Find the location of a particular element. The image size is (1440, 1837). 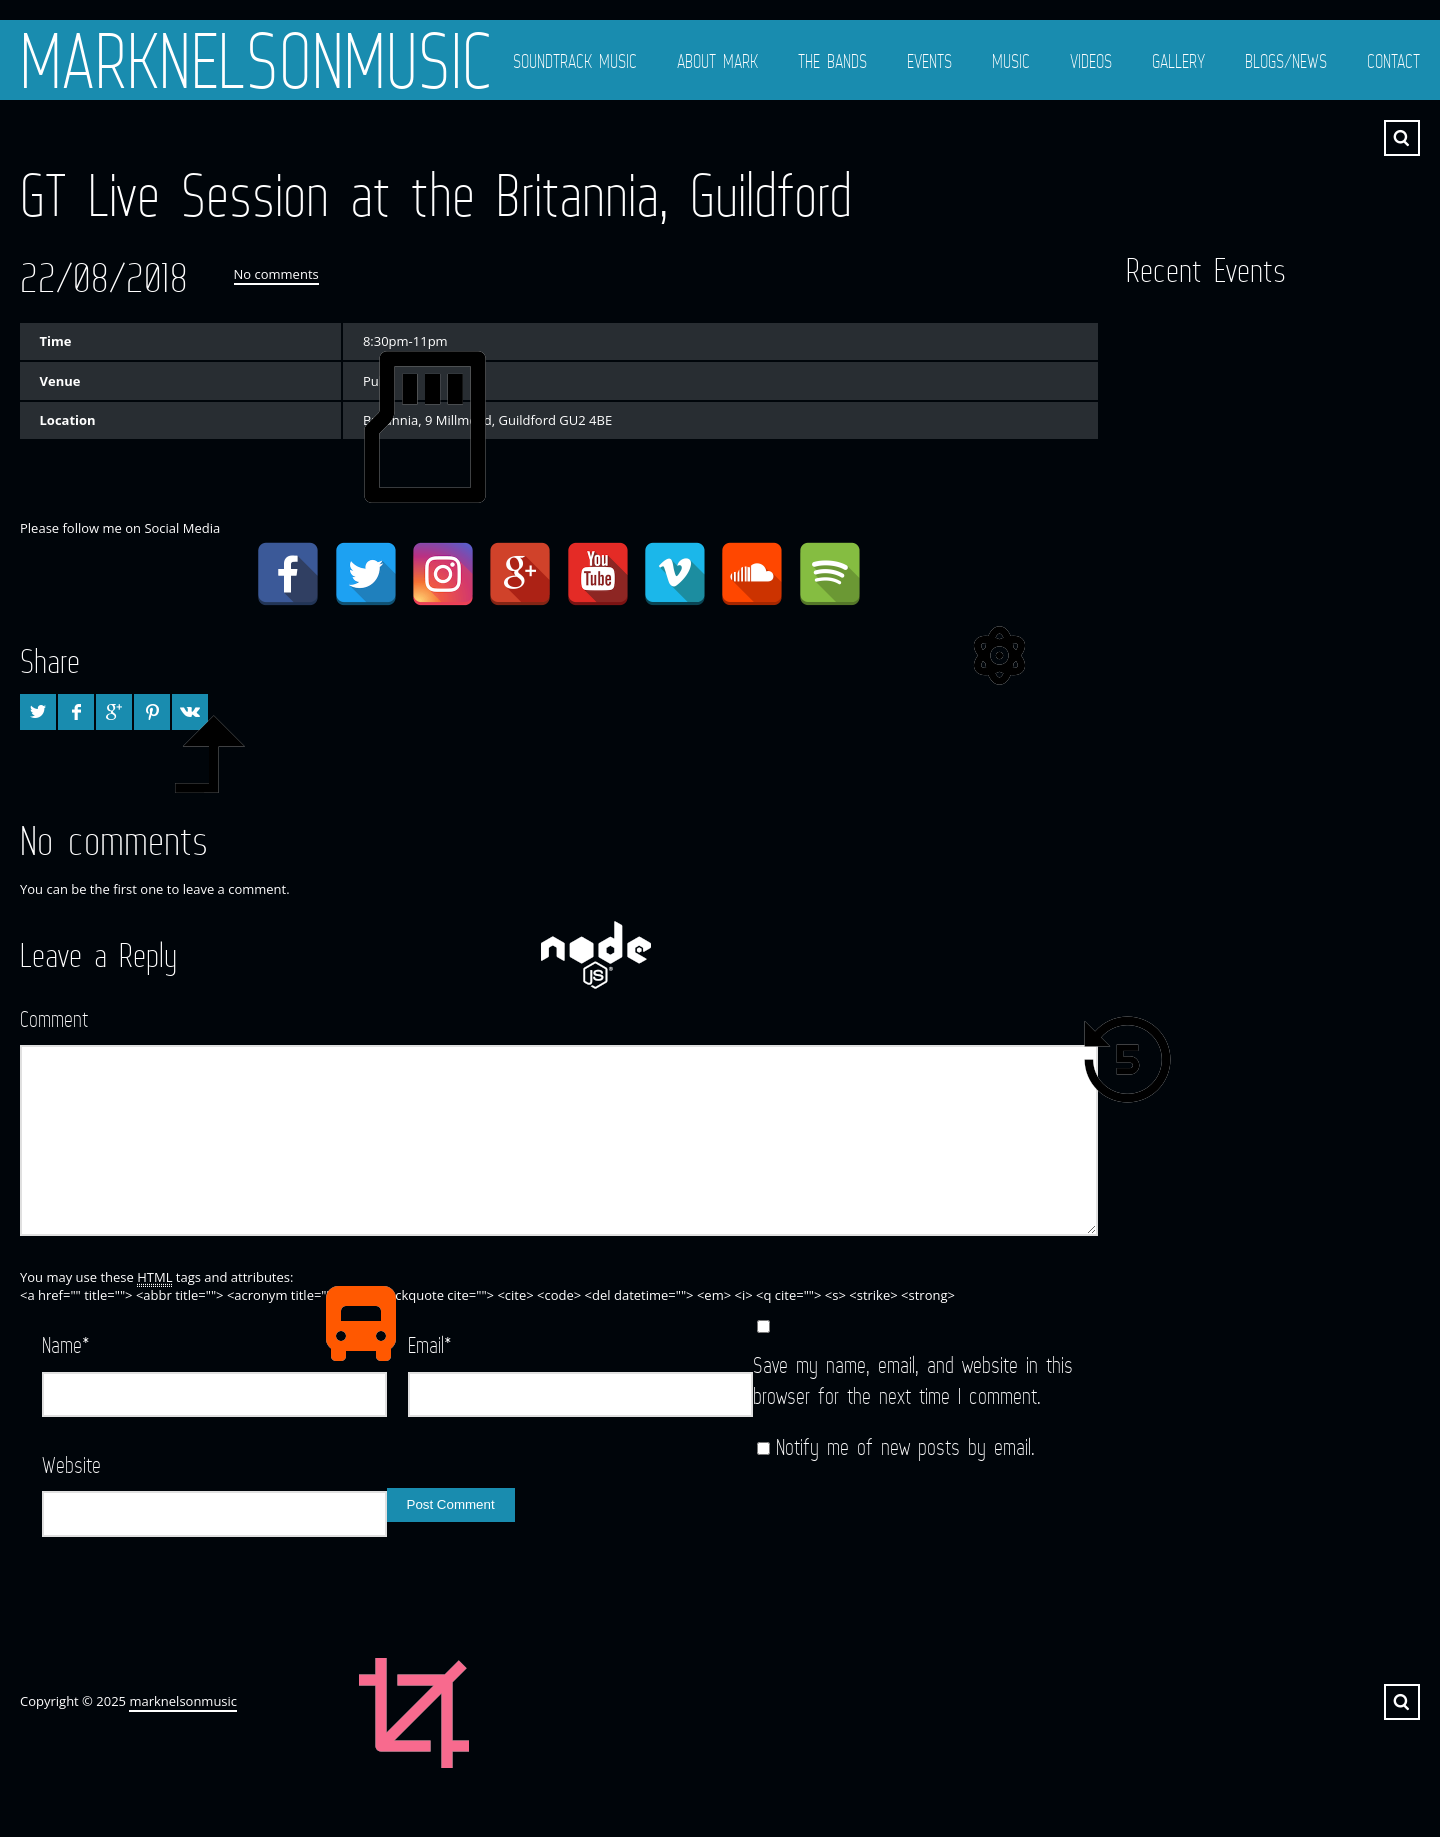

crop an image or photo is located at coordinates (414, 1713).